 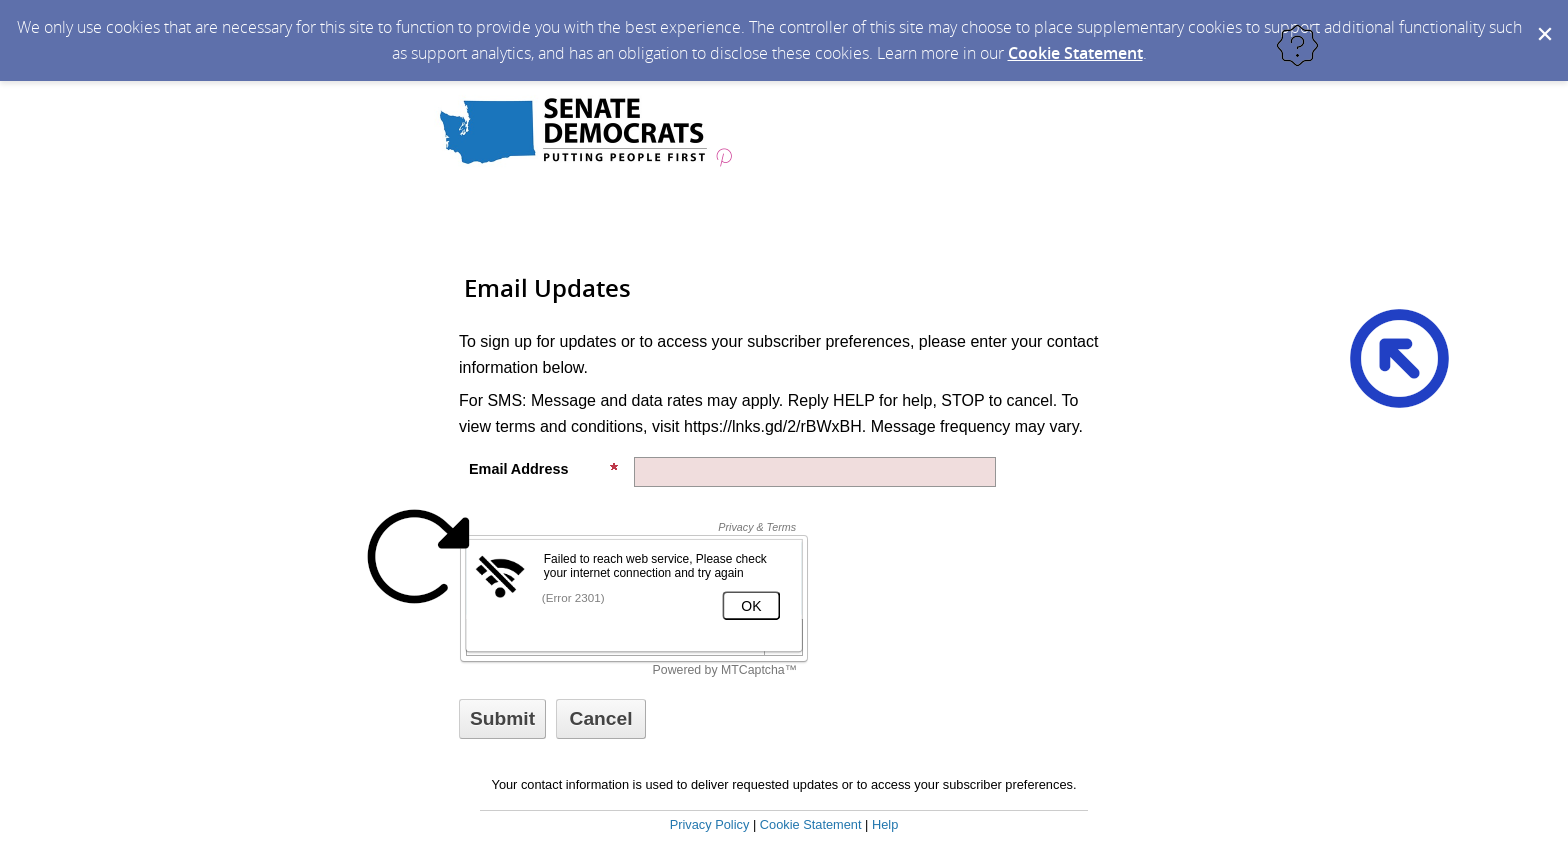 I want to click on refresh or reload the current page, so click(x=414, y=556).